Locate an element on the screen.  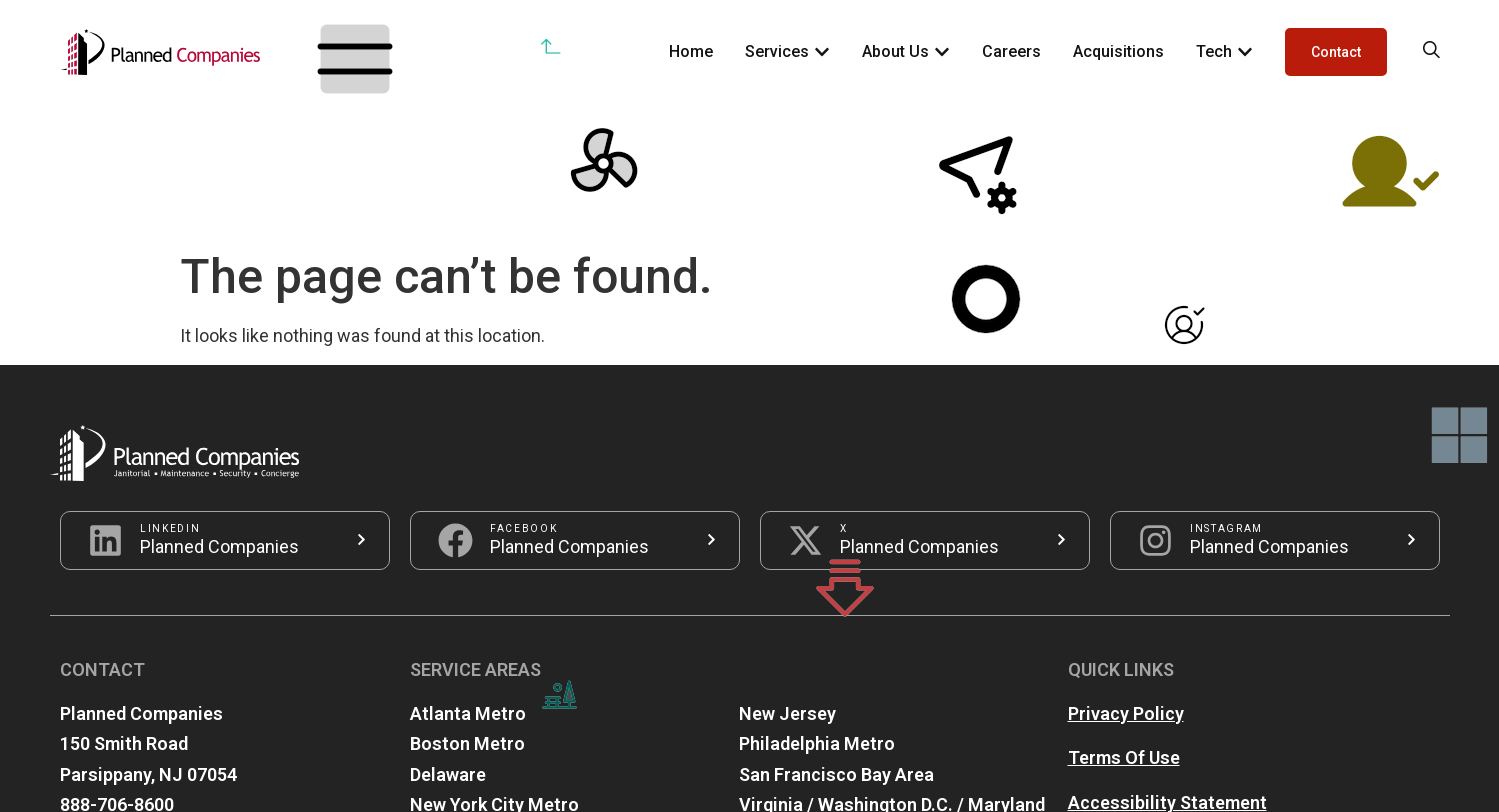
sign in with Microsoft account is located at coordinates (1459, 435).